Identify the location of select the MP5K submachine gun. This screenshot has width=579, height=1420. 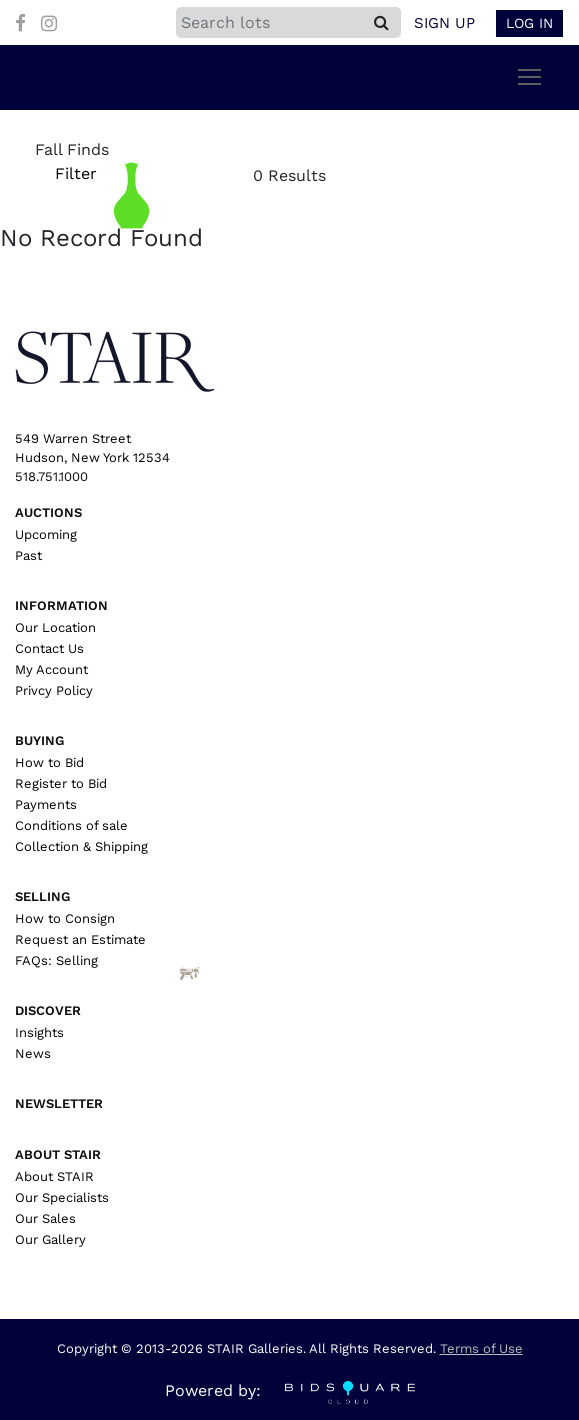
(189, 973).